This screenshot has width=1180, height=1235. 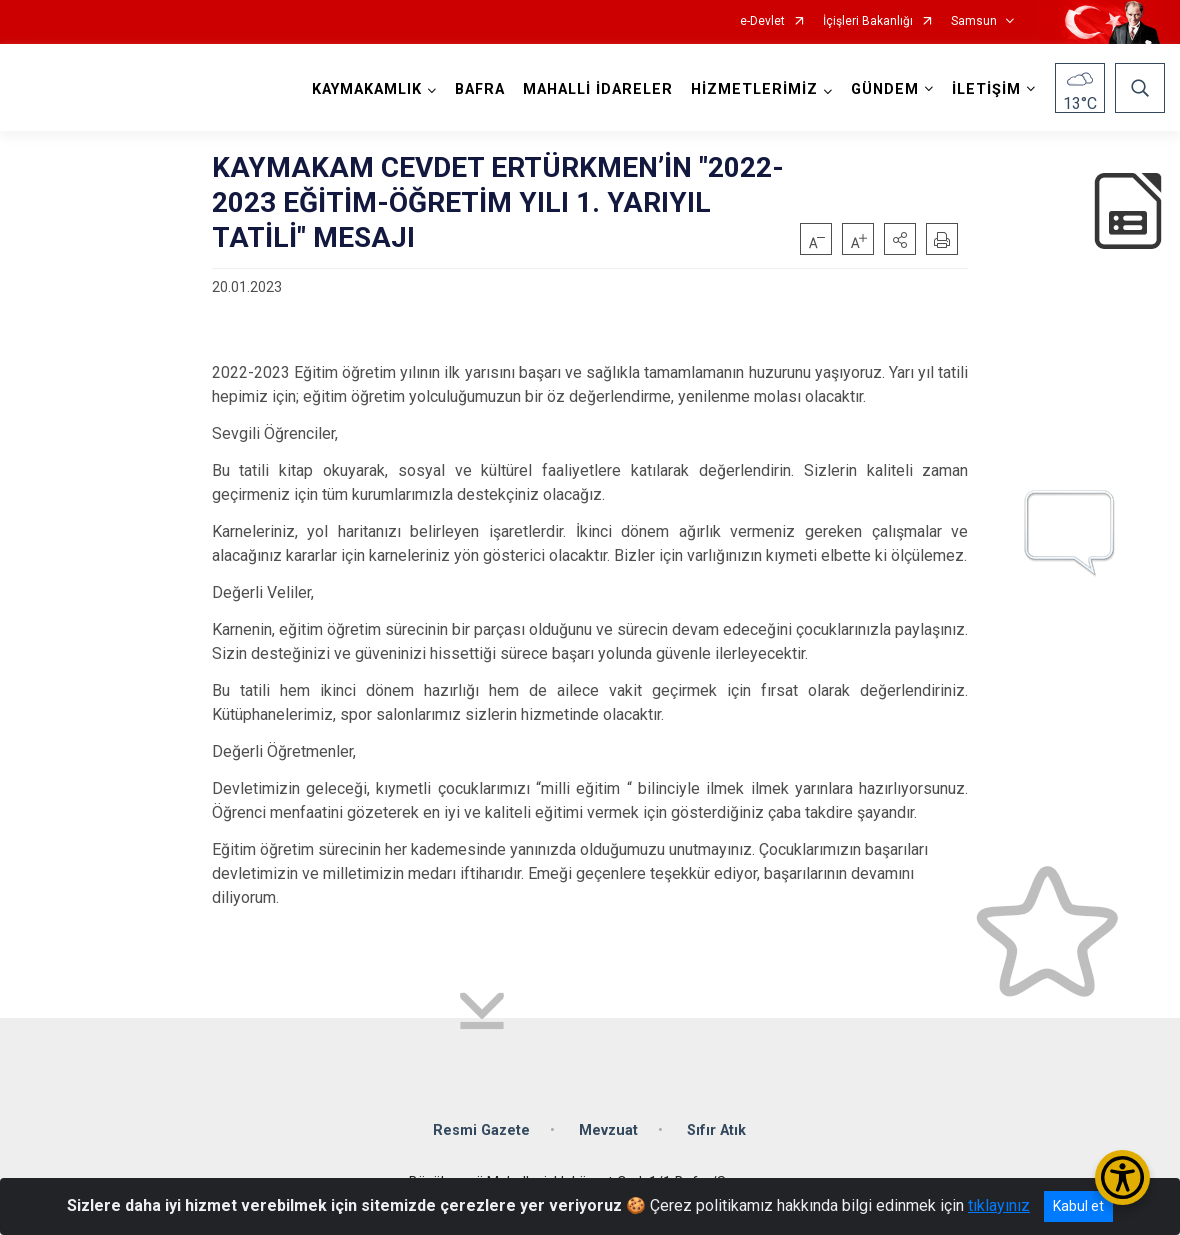 What do you see at coordinates (482, 1011) in the screenshot?
I see `scroll to bottom of page or list` at bounding box center [482, 1011].